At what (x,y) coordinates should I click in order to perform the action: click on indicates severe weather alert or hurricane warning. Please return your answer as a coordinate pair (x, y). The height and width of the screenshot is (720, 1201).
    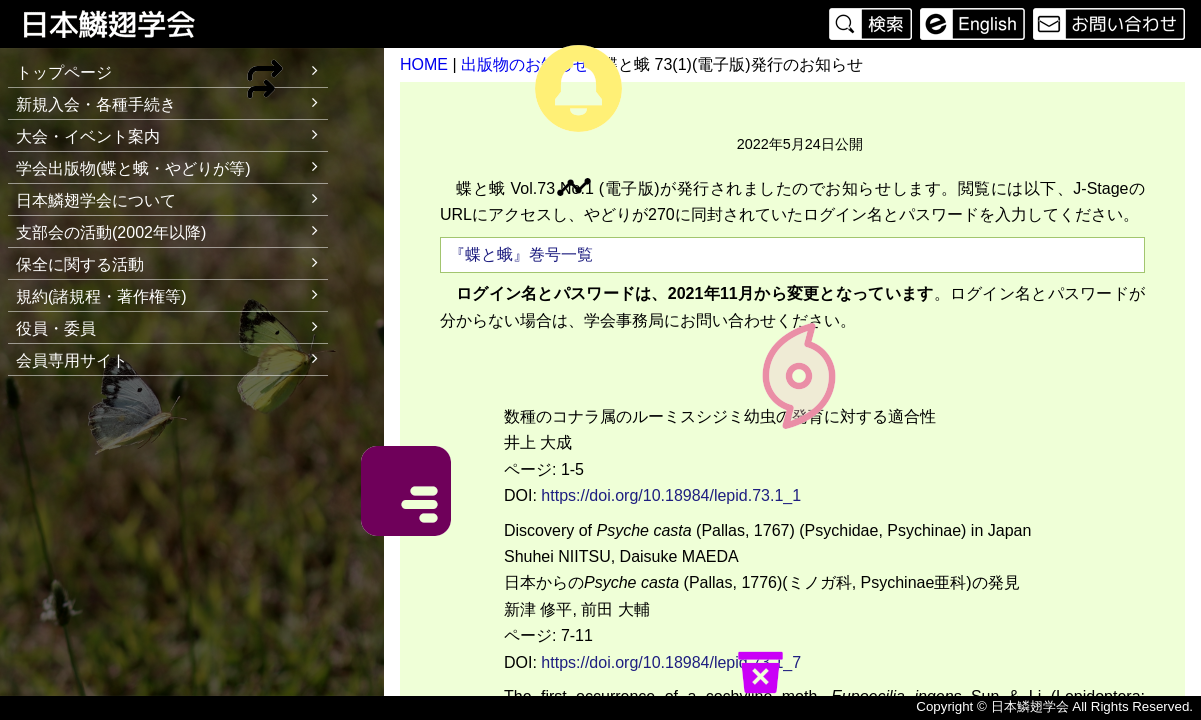
    Looking at the image, I should click on (799, 376).